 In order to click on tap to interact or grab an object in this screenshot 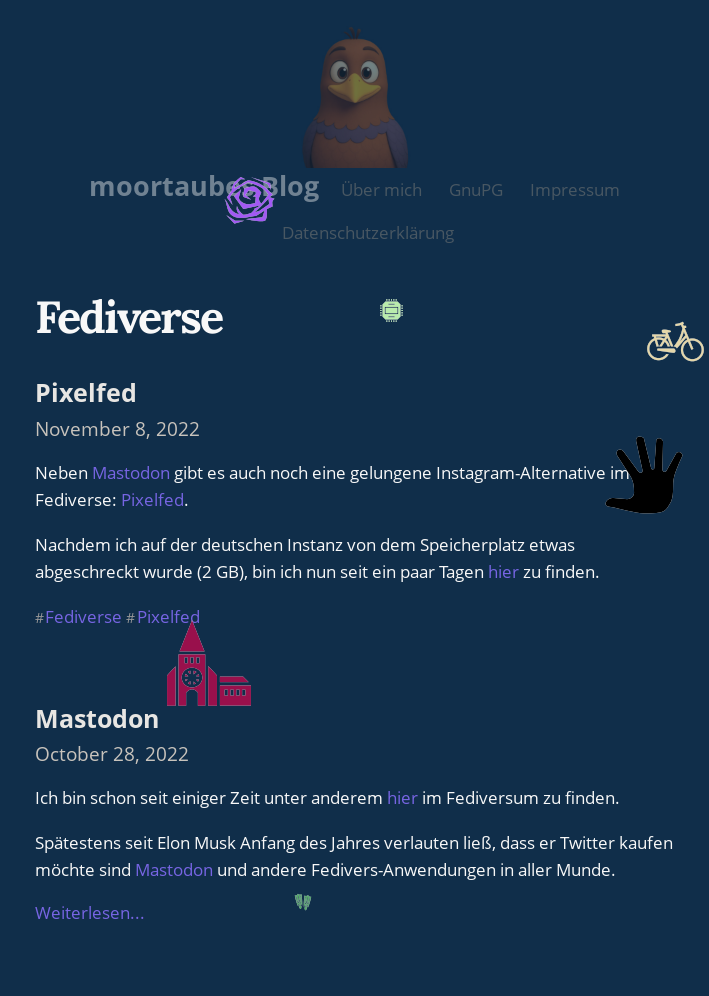, I will do `click(644, 475)`.